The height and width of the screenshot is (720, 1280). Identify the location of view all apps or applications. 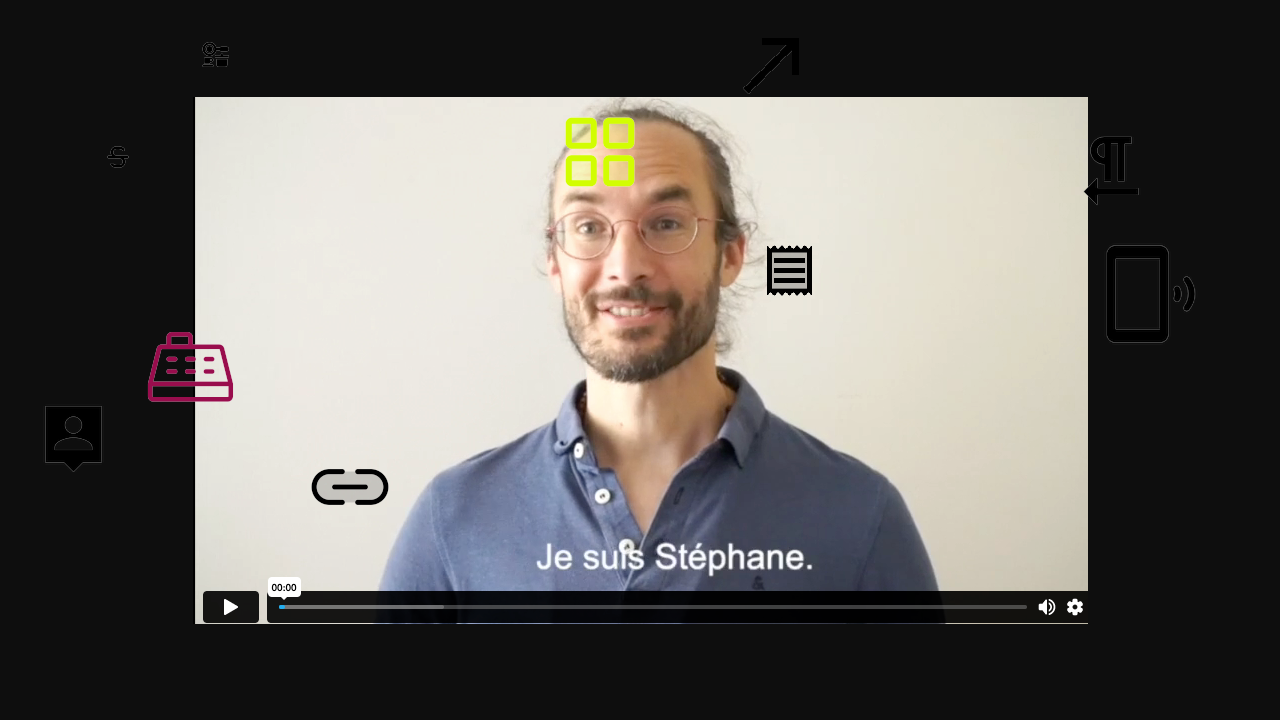
(600, 152).